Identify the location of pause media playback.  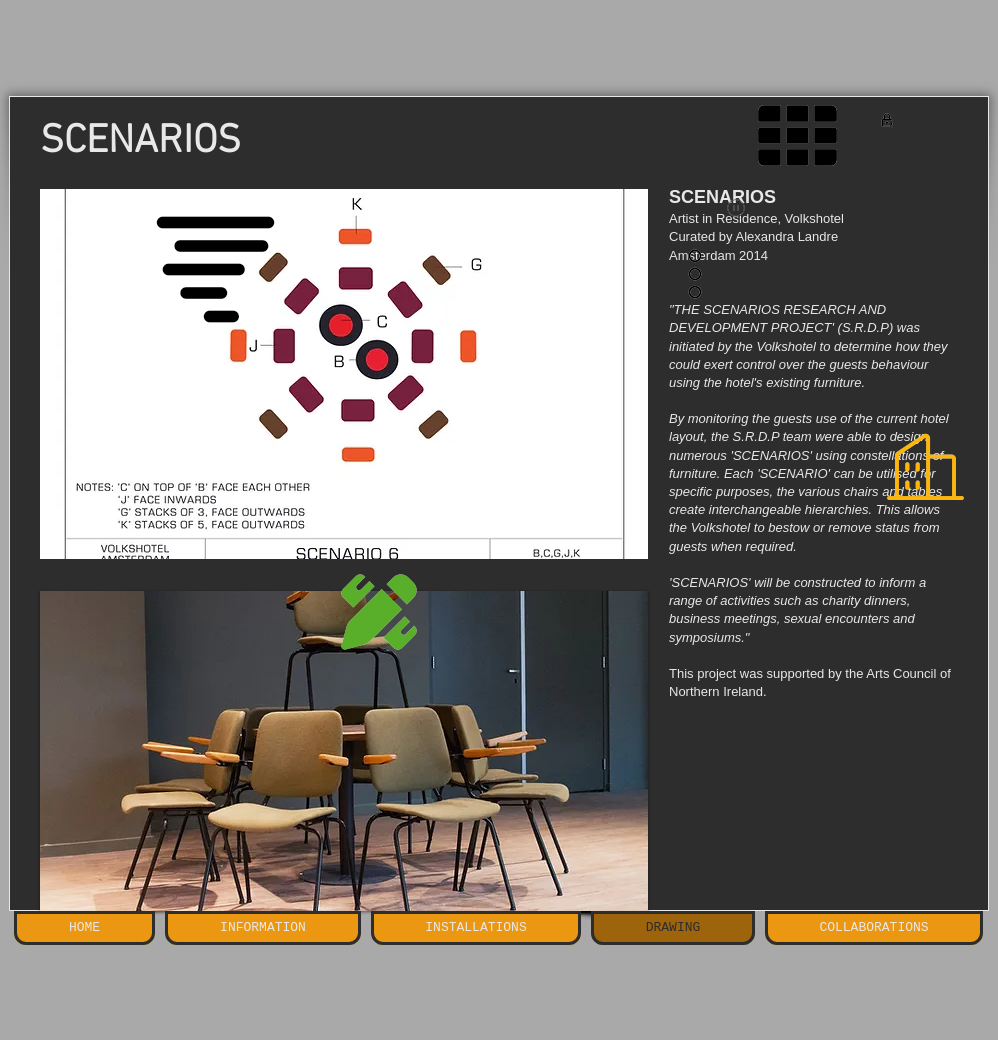
(736, 208).